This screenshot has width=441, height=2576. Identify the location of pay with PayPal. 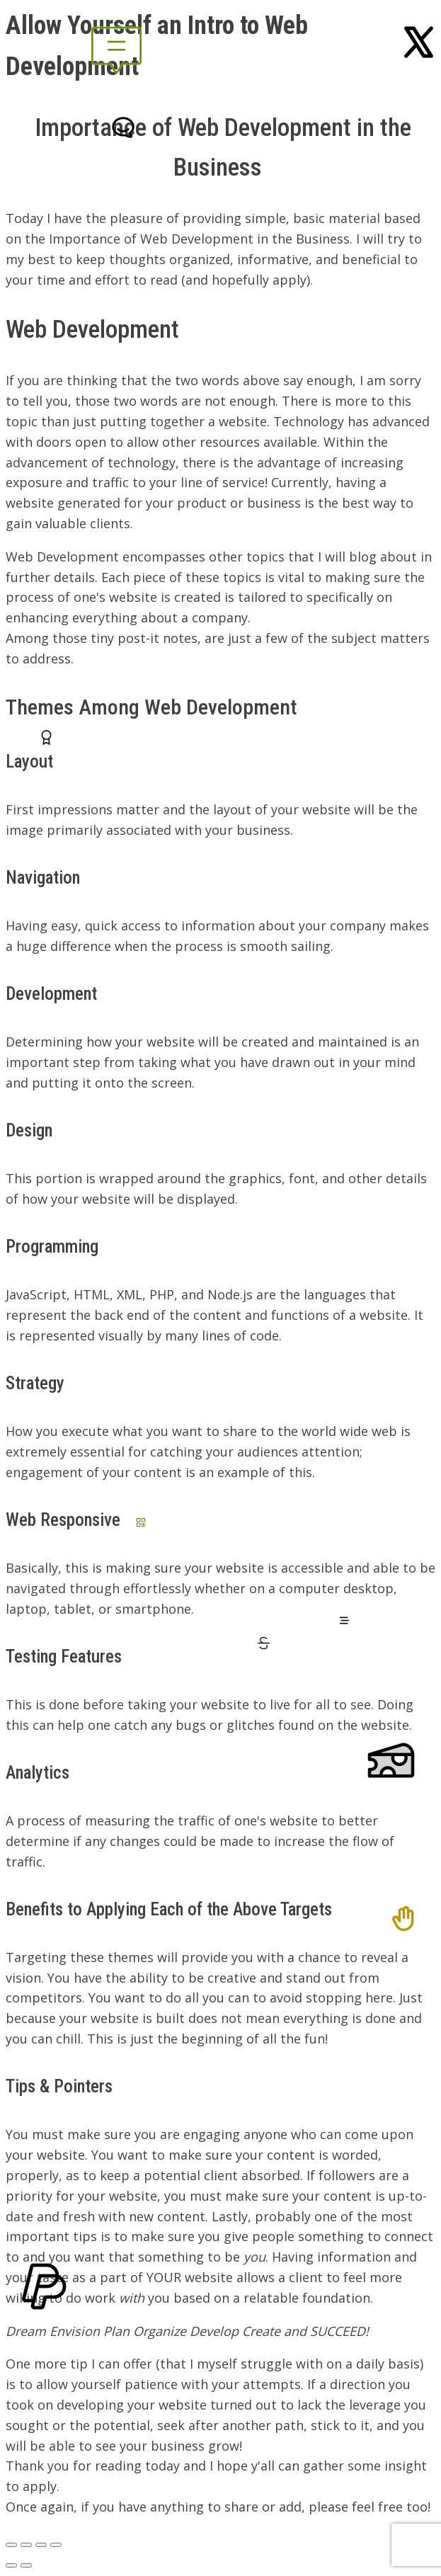
(43, 2286).